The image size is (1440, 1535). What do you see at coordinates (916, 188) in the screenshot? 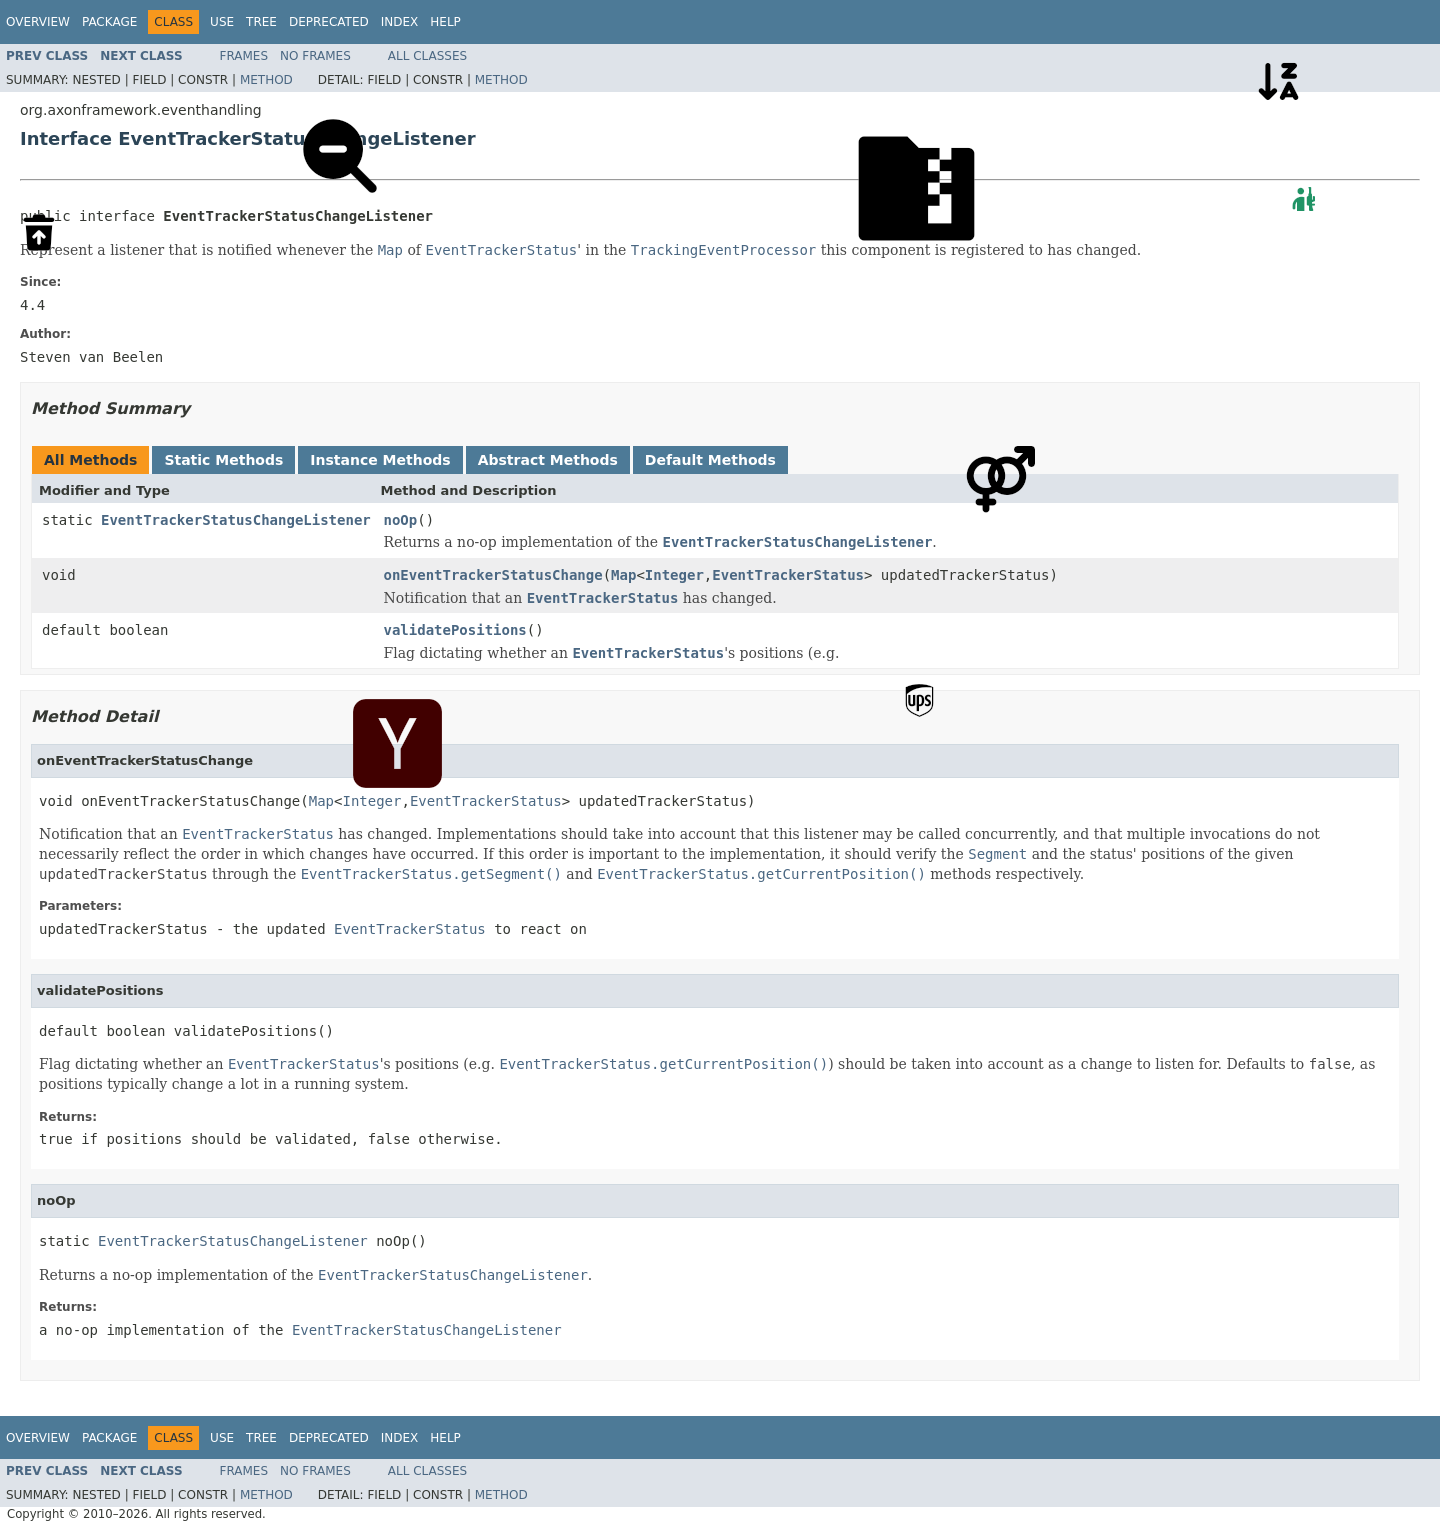
I see `open compressed folder` at bounding box center [916, 188].